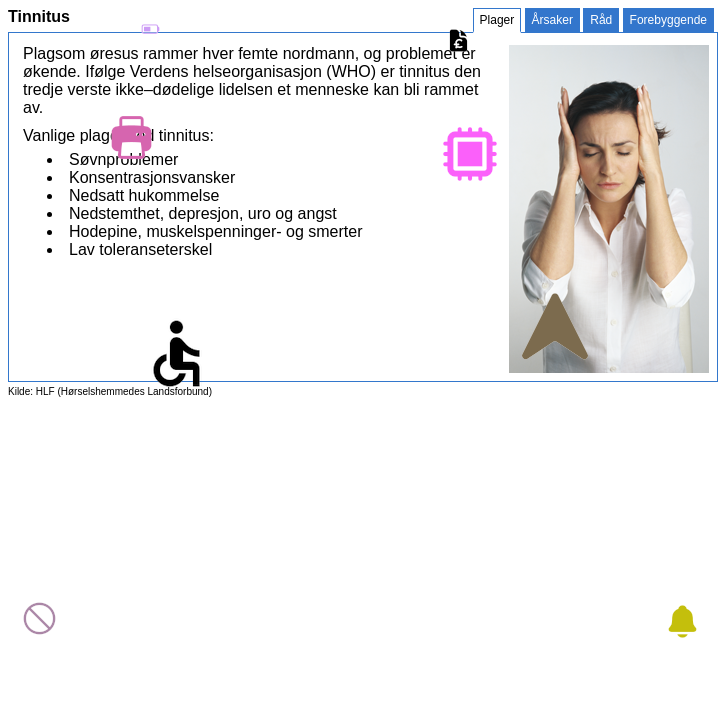 The height and width of the screenshot is (720, 726). I want to click on start navigation or get directions, so click(555, 330).